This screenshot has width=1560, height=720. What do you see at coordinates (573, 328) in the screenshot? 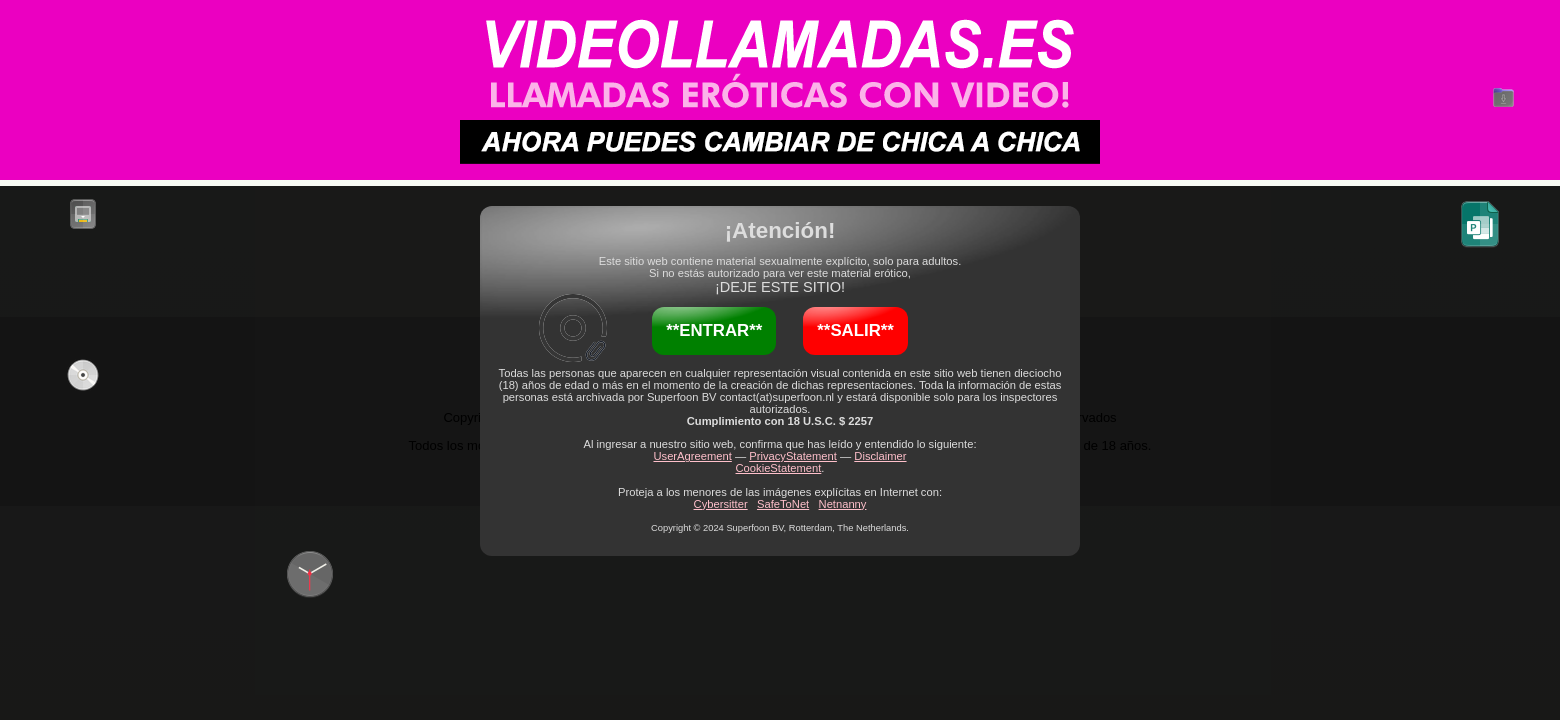
I see `attach data from optical disc` at bounding box center [573, 328].